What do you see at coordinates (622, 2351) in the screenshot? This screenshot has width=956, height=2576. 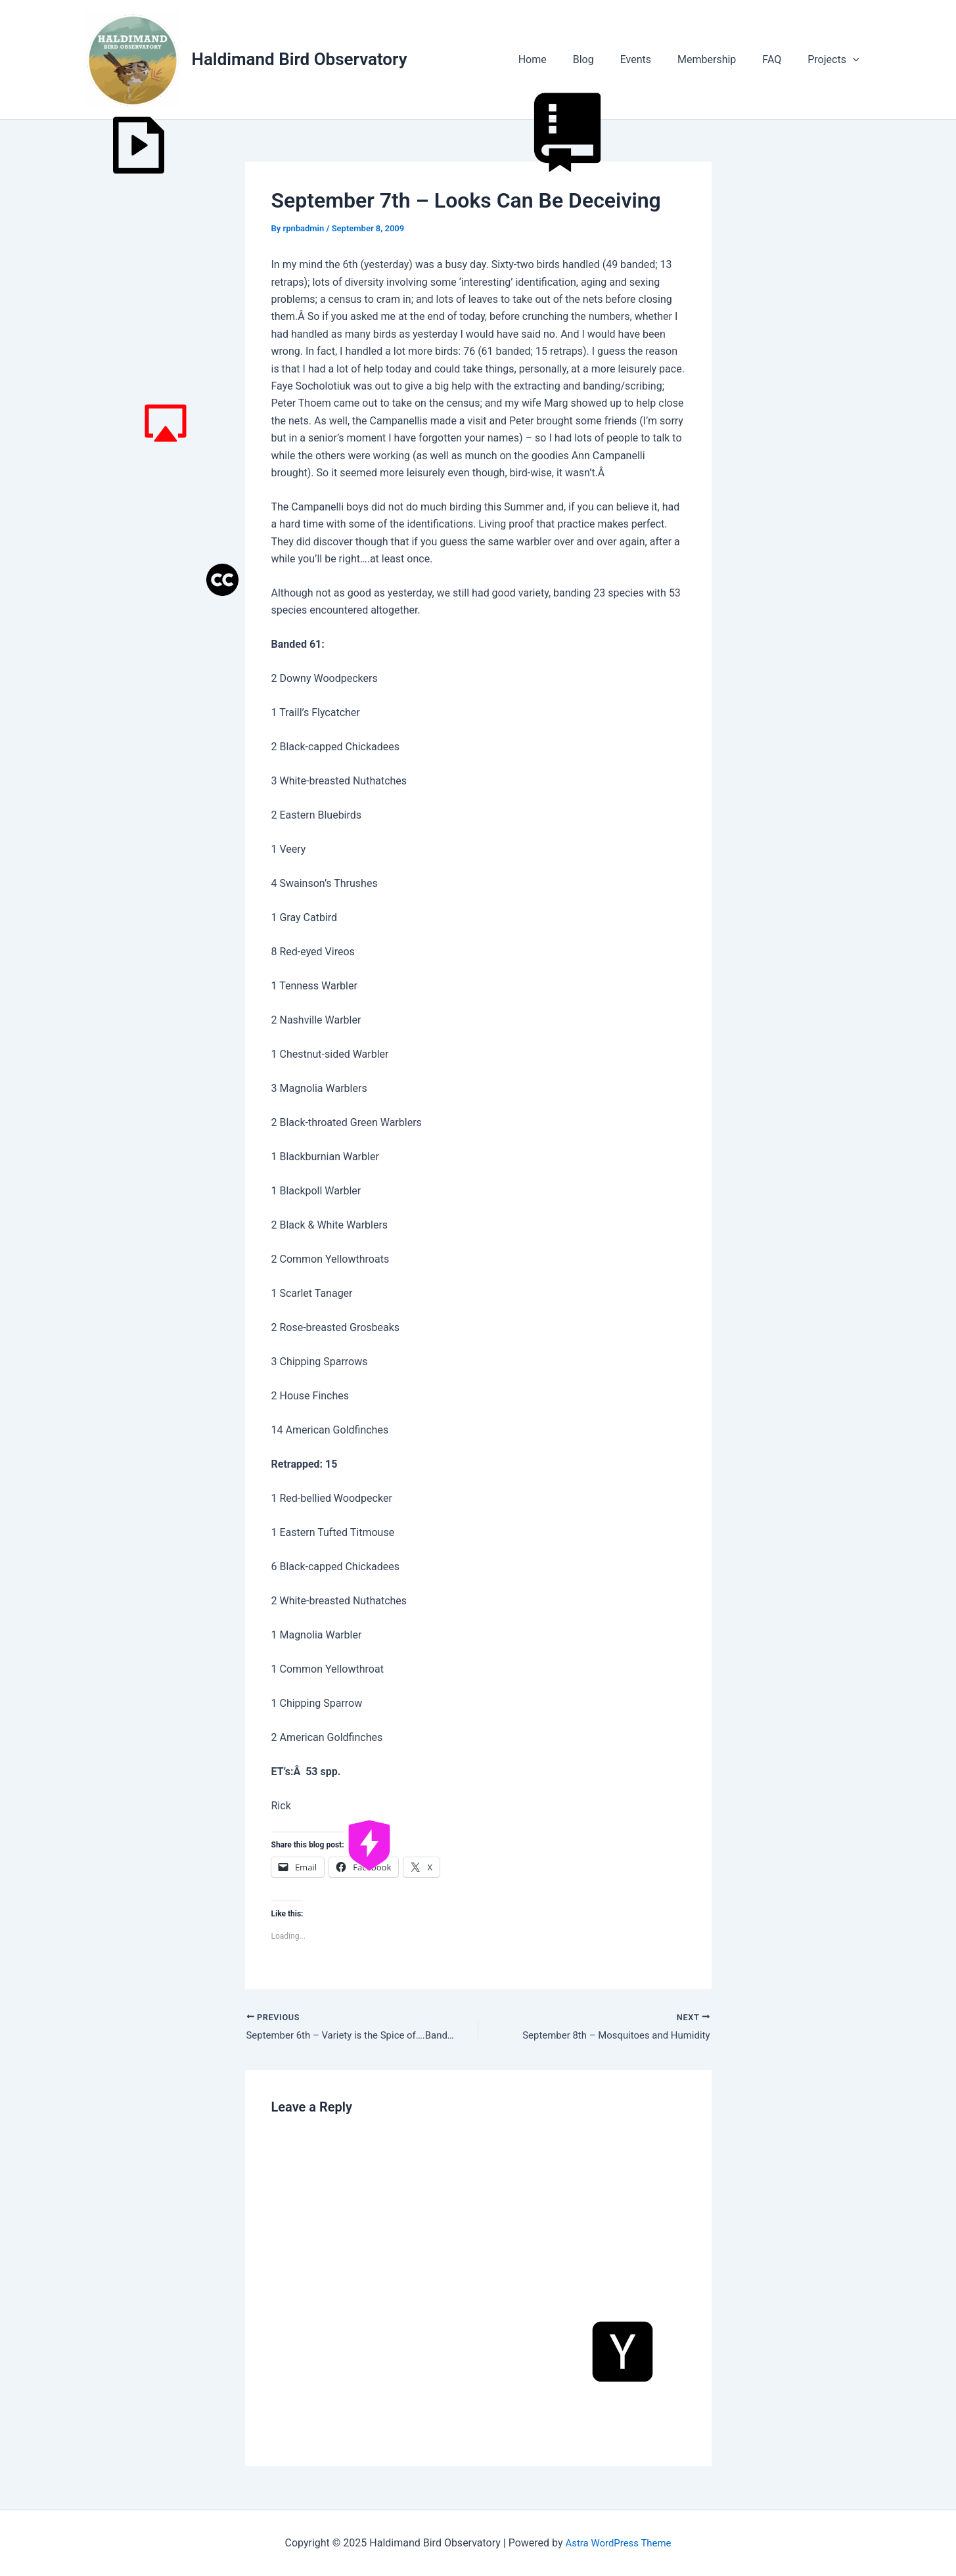 I see `open hacker news` at bounding box center [622, 2351].